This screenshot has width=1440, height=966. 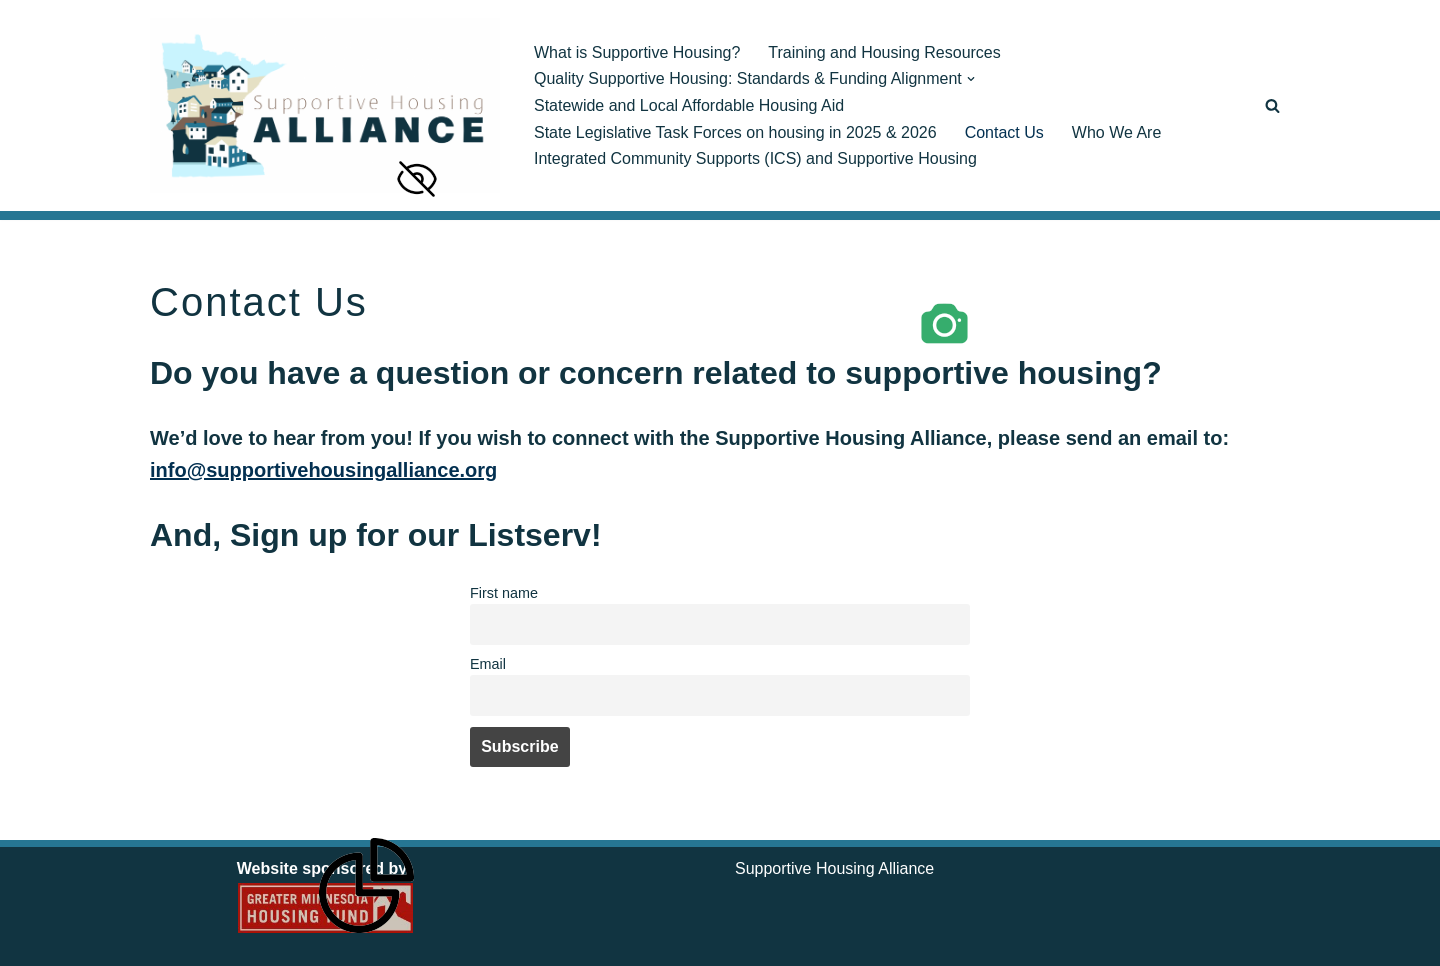 I want to click on view analytics or statistics breakdown, so click(x=366, y=885).